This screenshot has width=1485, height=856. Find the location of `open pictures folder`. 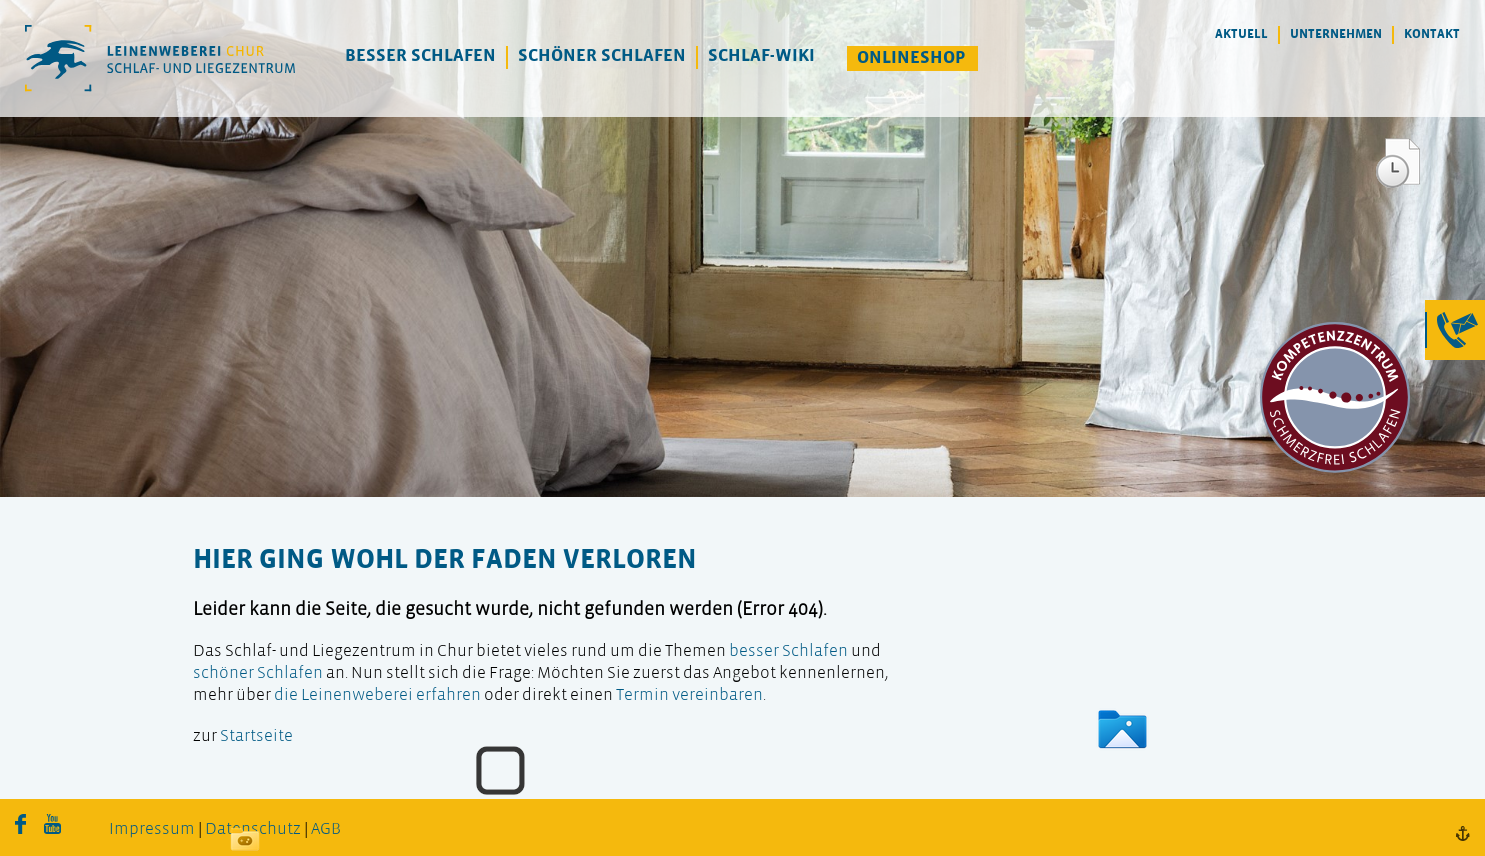

open pictures folder is located at coordinates (1122, 730).